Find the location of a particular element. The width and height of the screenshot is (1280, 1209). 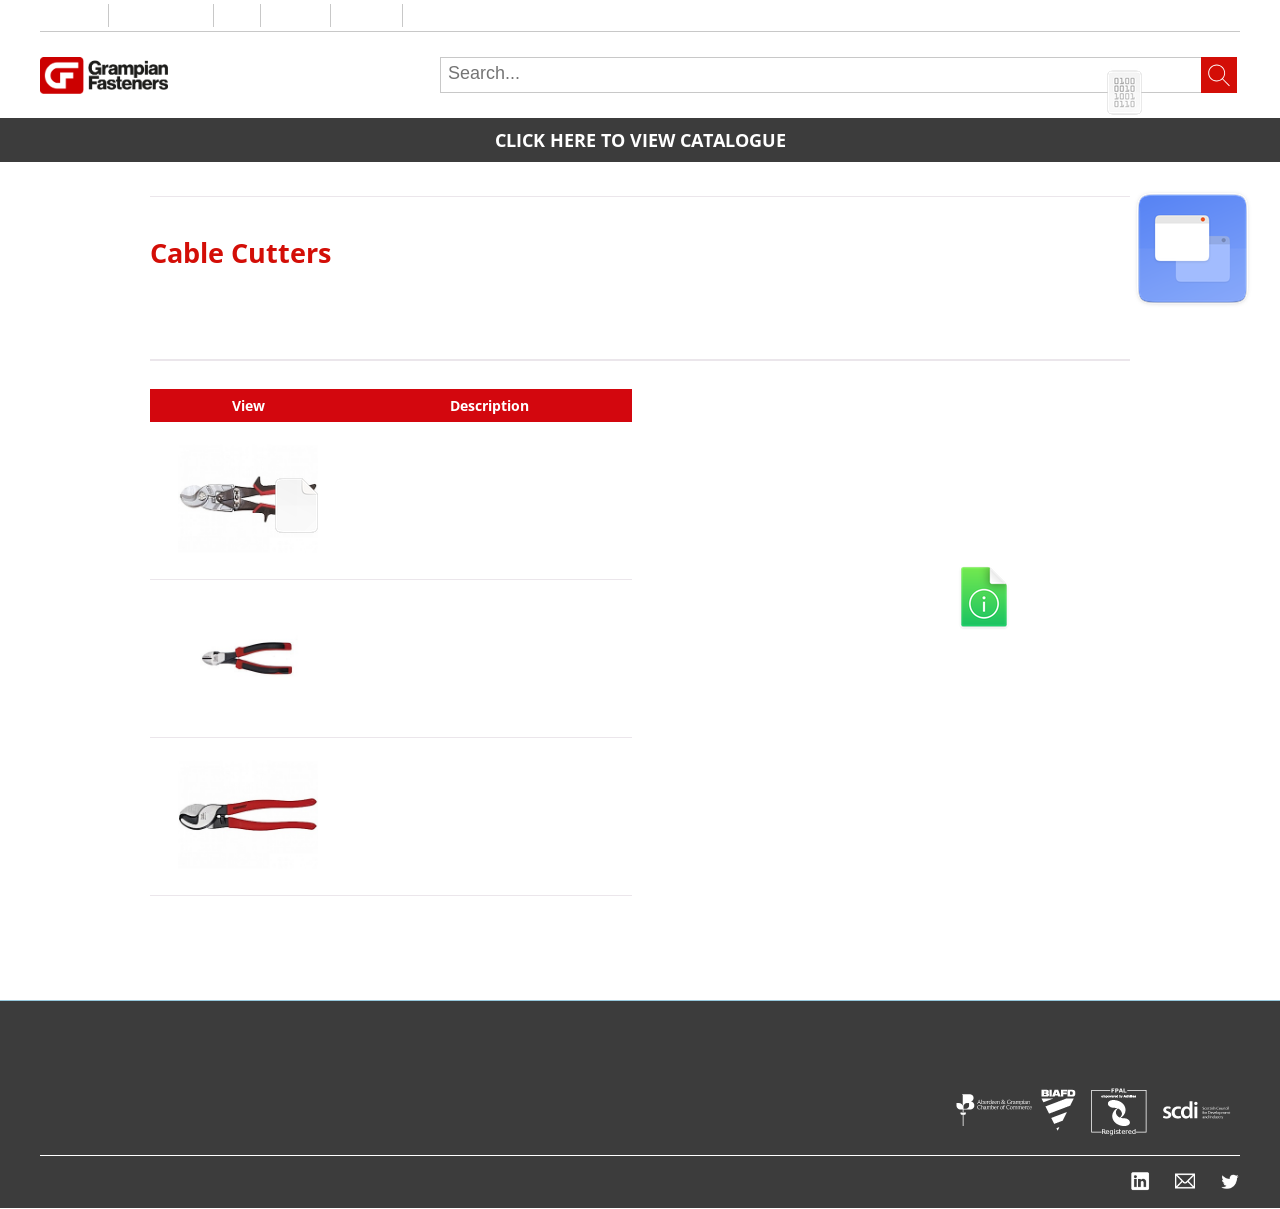

a compiled html help file (.chm) is located at coordinates (984, 598).